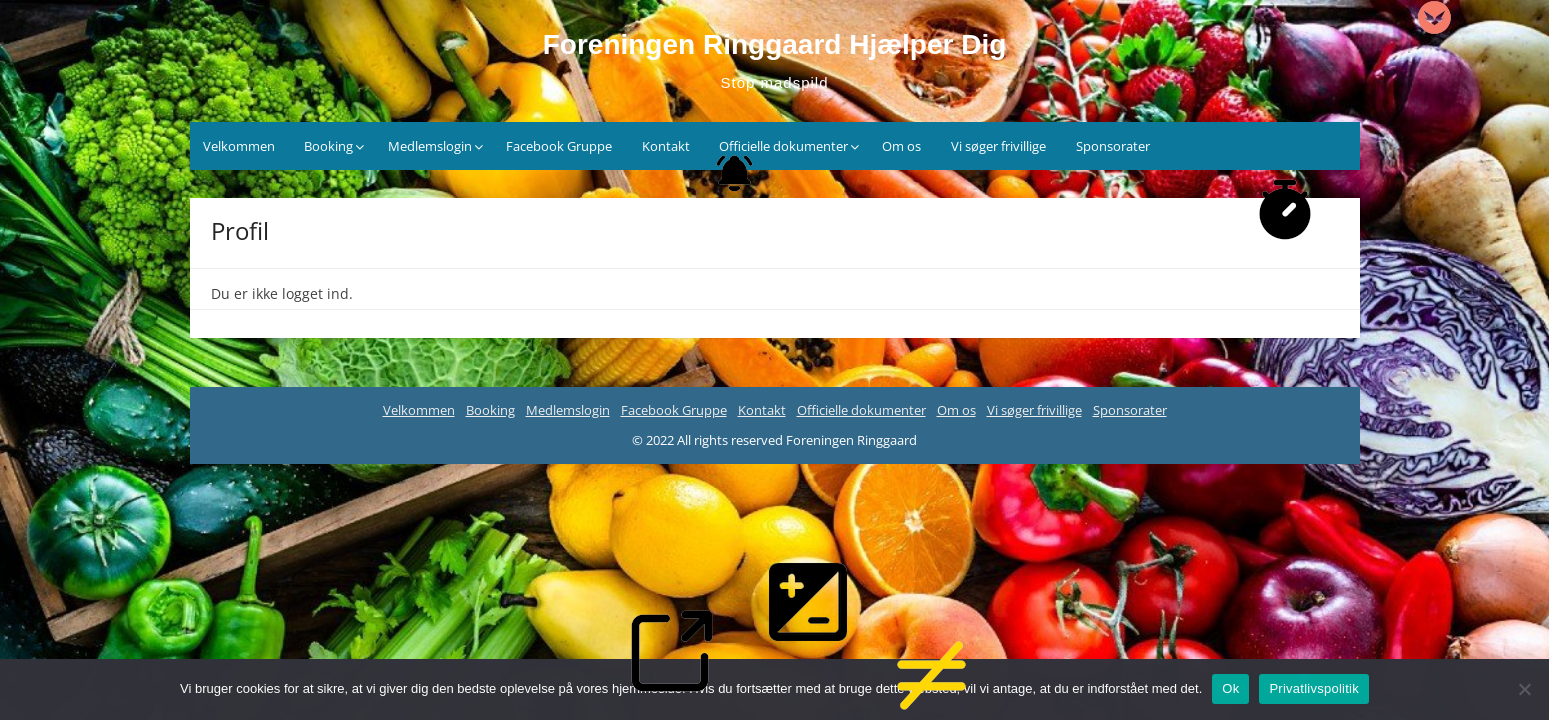 This screenshot has width=1549, height=720. I want to click on indicates values are not equal or mismatched, so click(931, 675).